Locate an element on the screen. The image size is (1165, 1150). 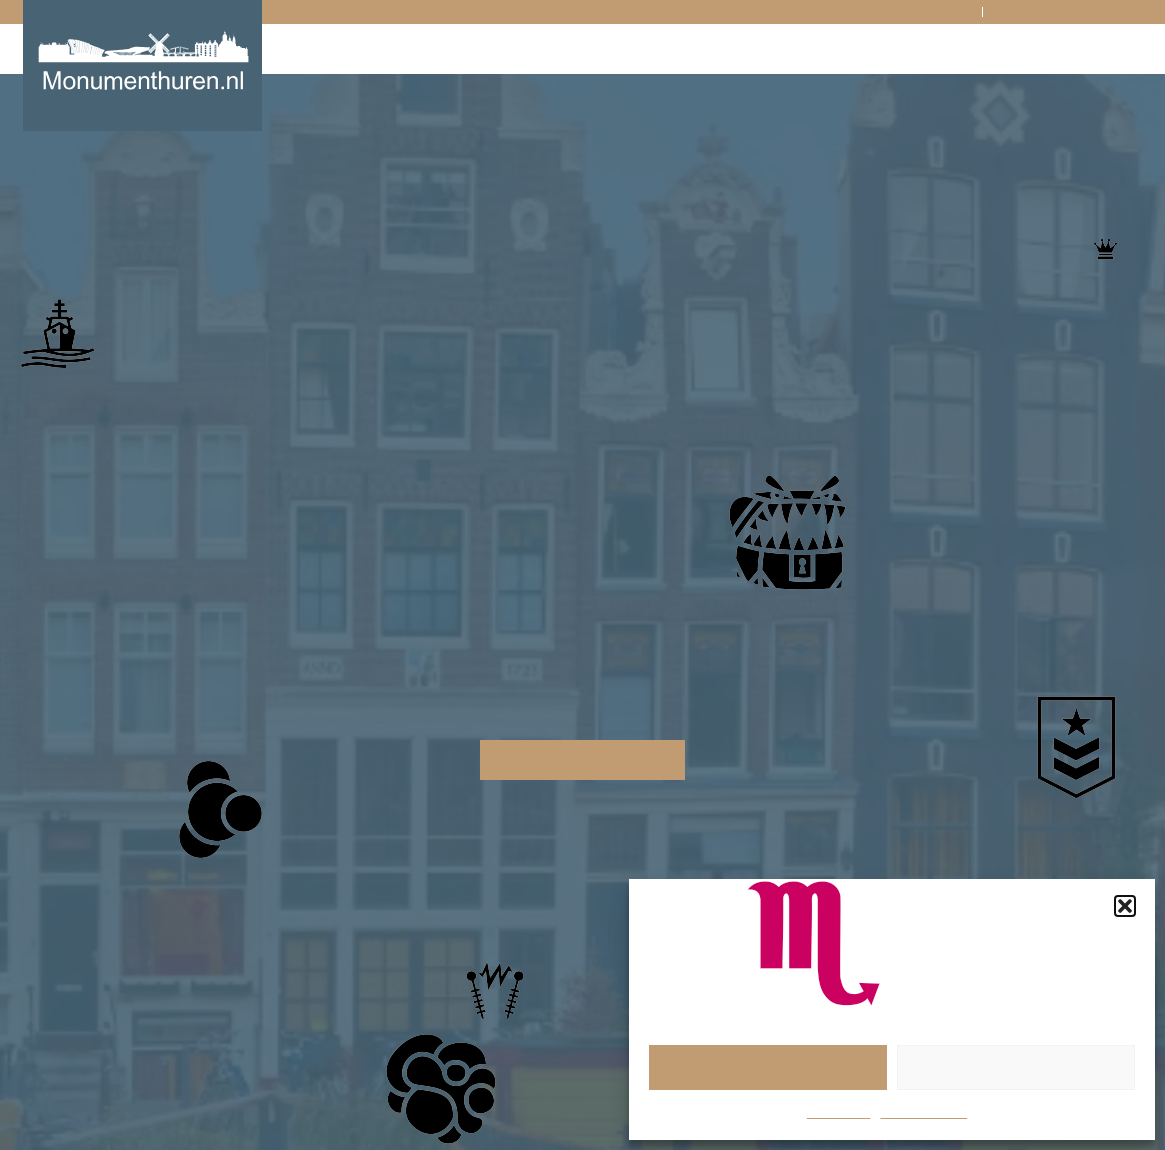
play battleship game is located at coordinates (59, 336).